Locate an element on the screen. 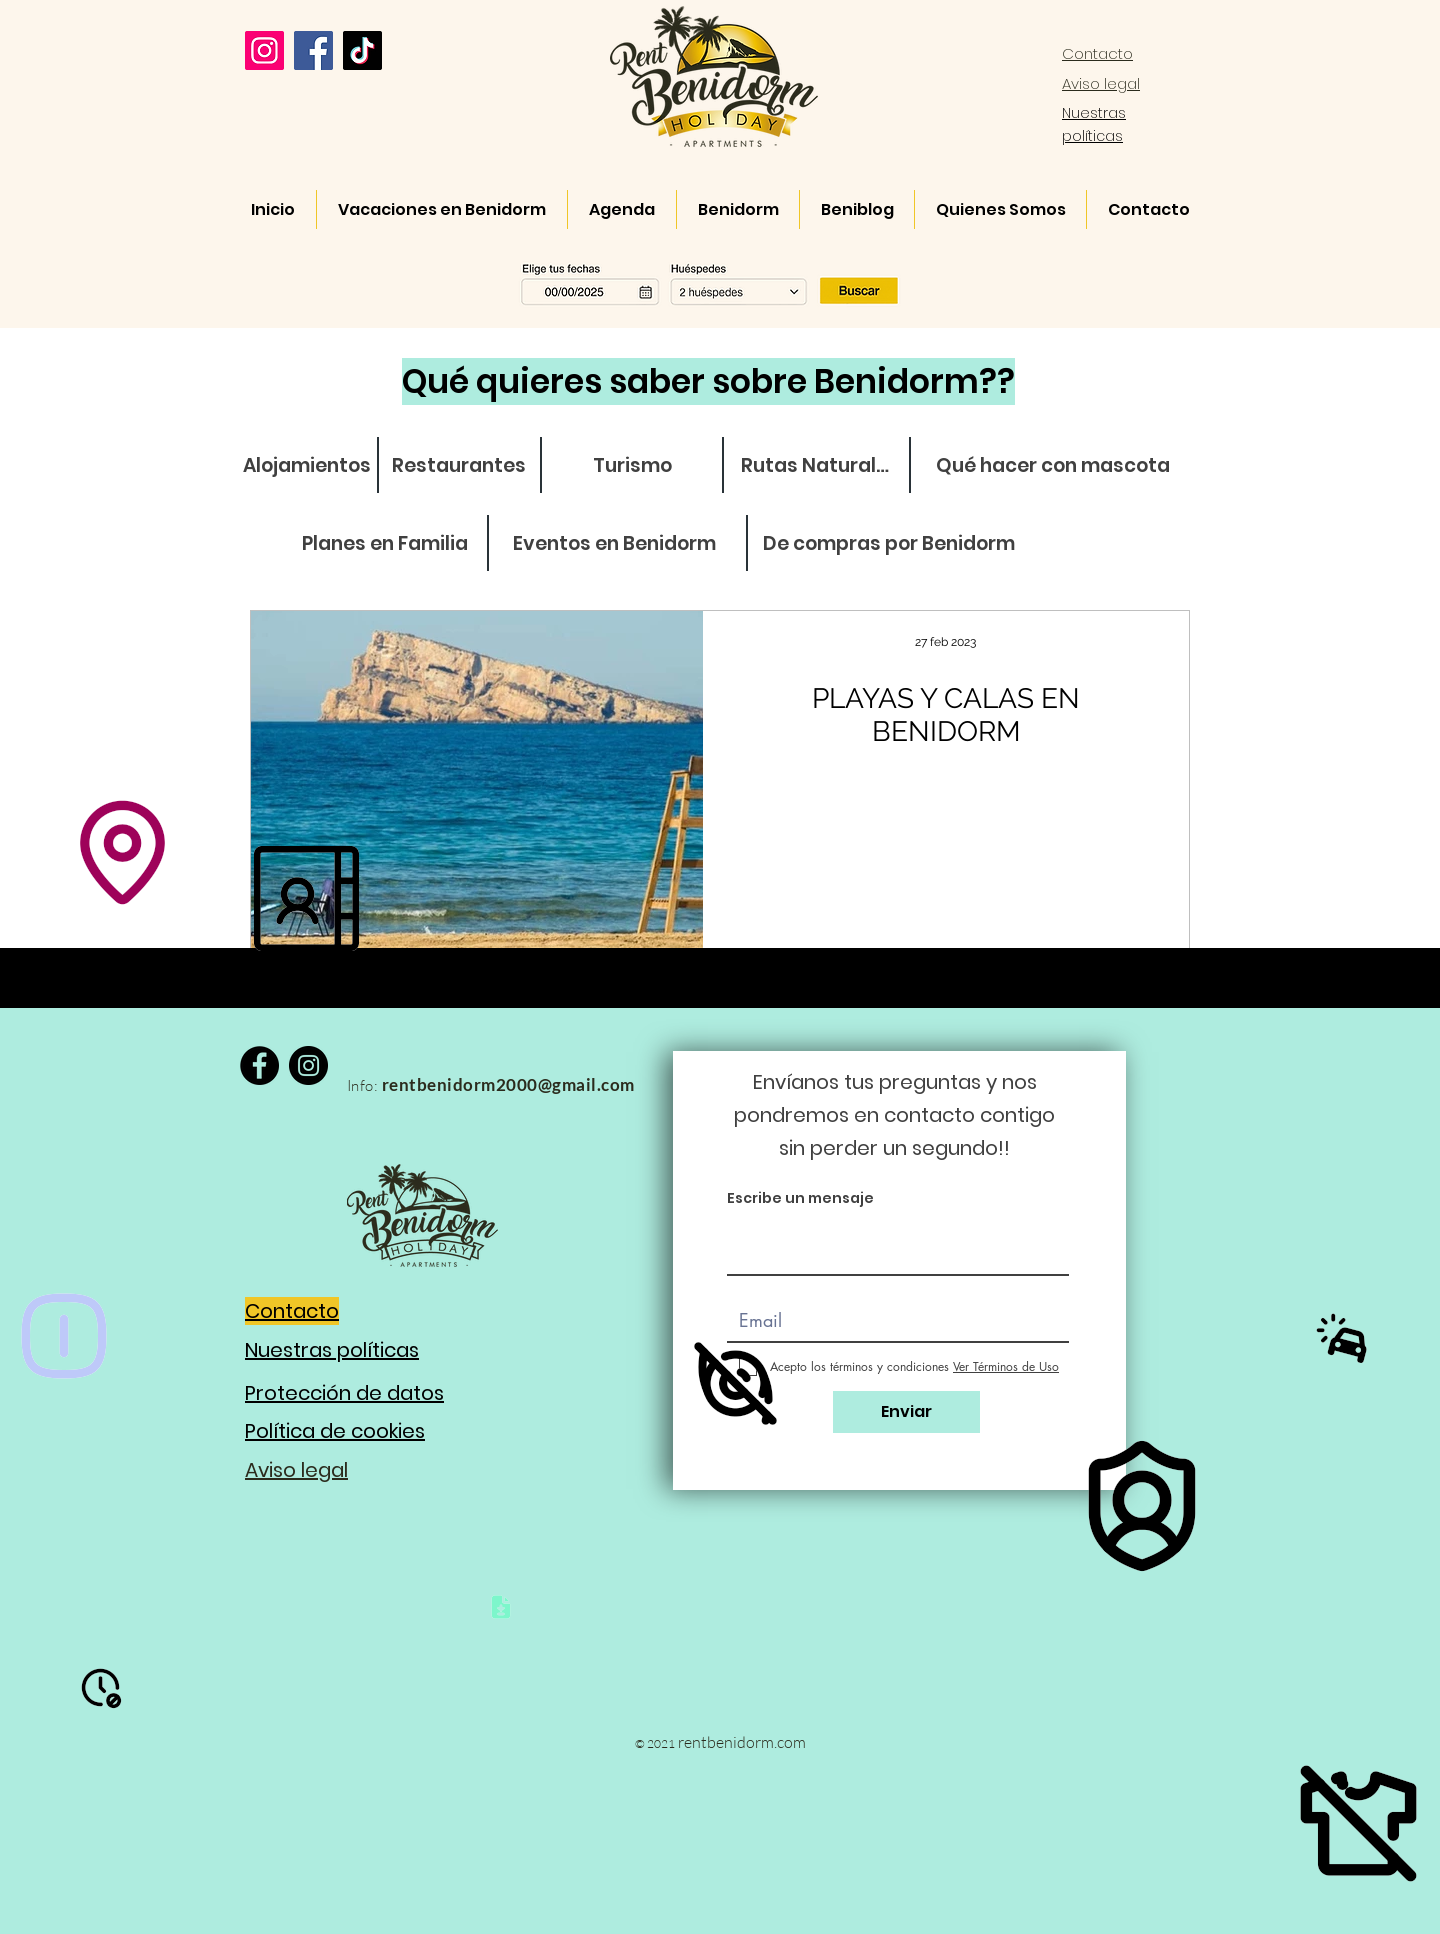  clothing item unavailable or out of stock is located at coordinates (1358, 1823).